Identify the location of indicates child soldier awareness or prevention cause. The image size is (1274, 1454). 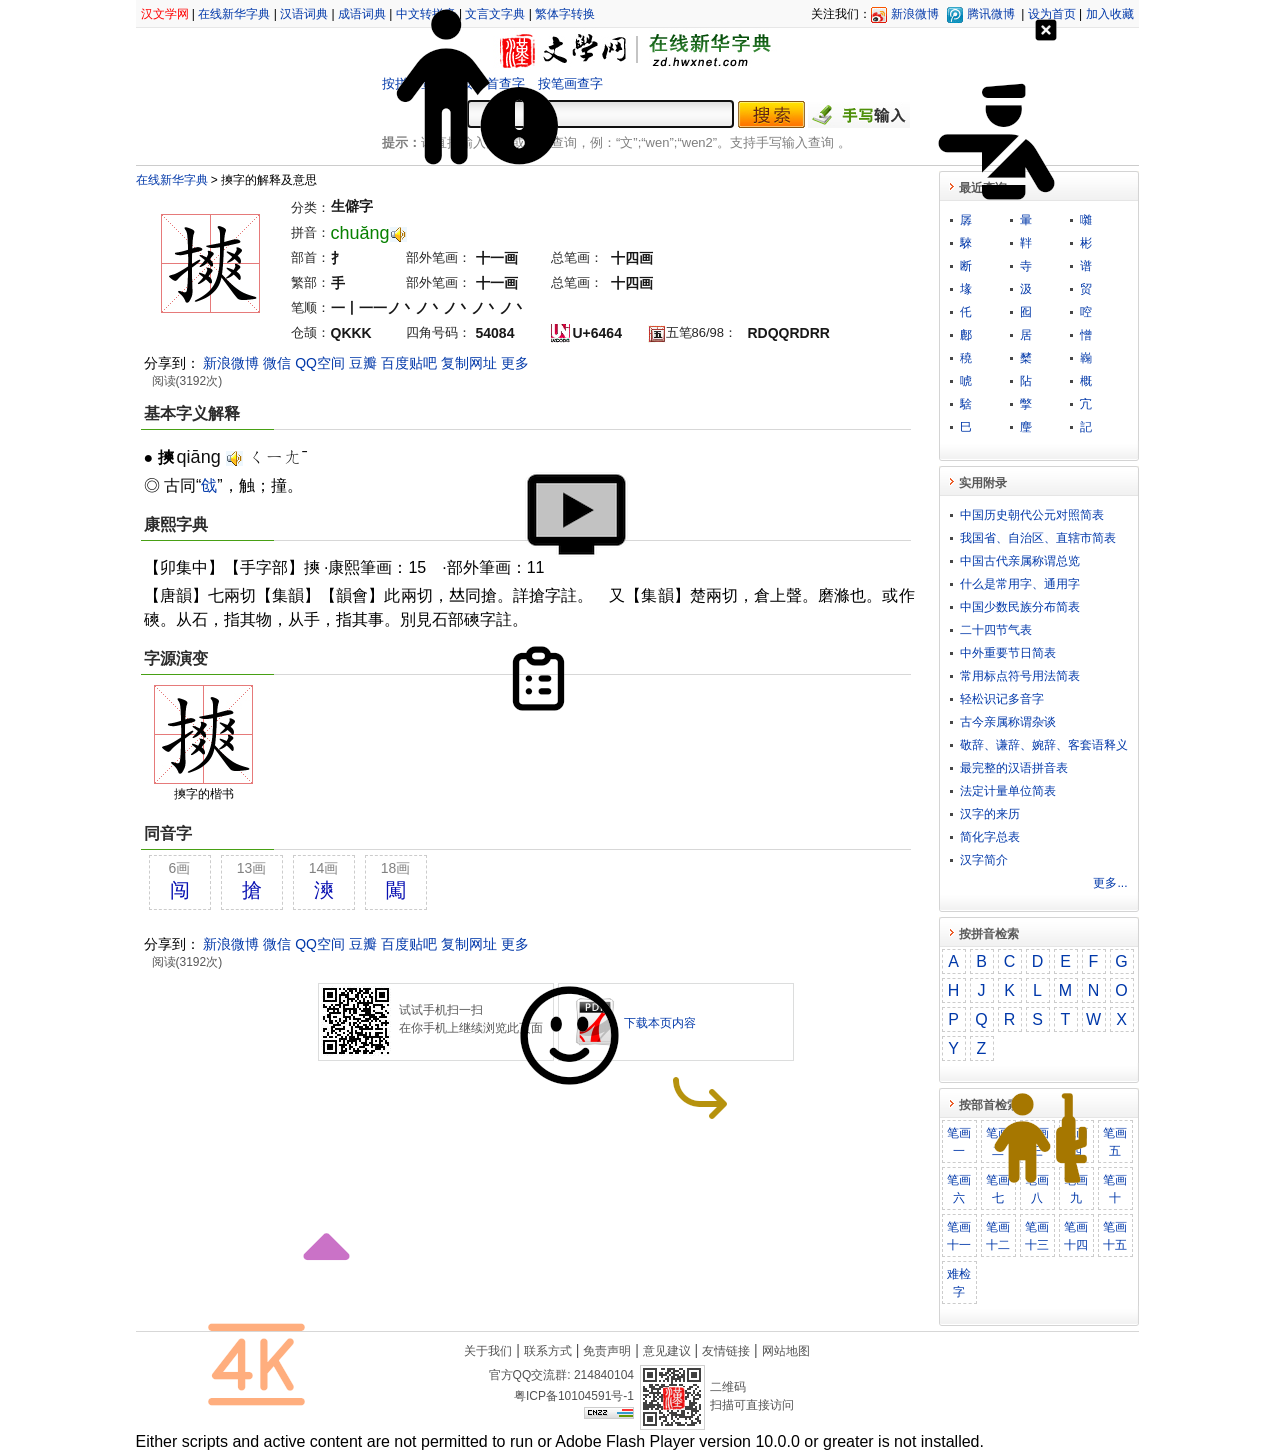
(1042, 1138).